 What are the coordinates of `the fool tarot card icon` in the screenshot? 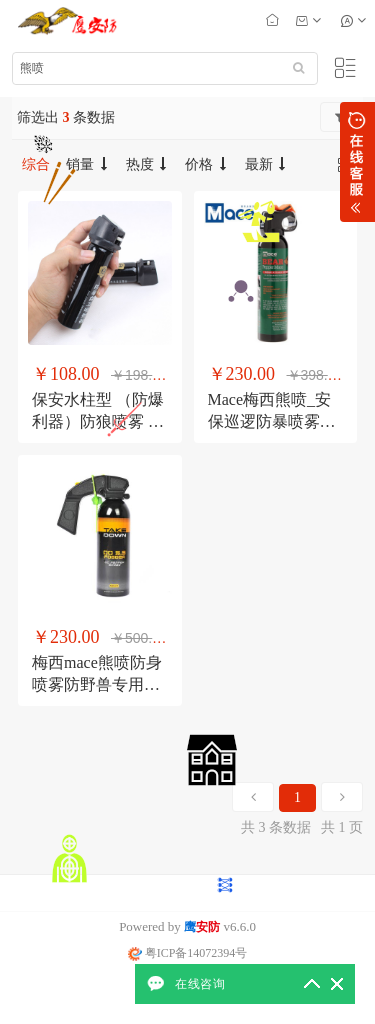 It's located at (257, 220).